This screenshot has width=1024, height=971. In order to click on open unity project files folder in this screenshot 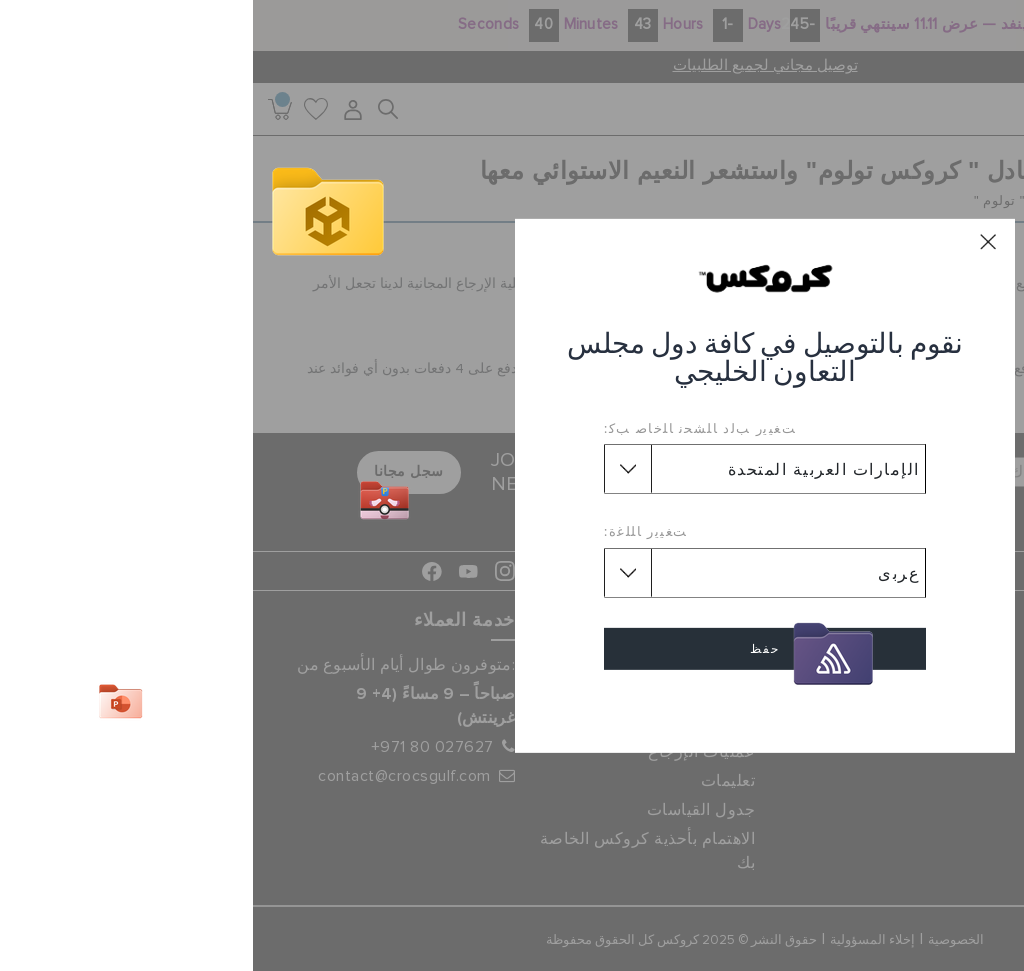, I will do `click(327, 214)`.